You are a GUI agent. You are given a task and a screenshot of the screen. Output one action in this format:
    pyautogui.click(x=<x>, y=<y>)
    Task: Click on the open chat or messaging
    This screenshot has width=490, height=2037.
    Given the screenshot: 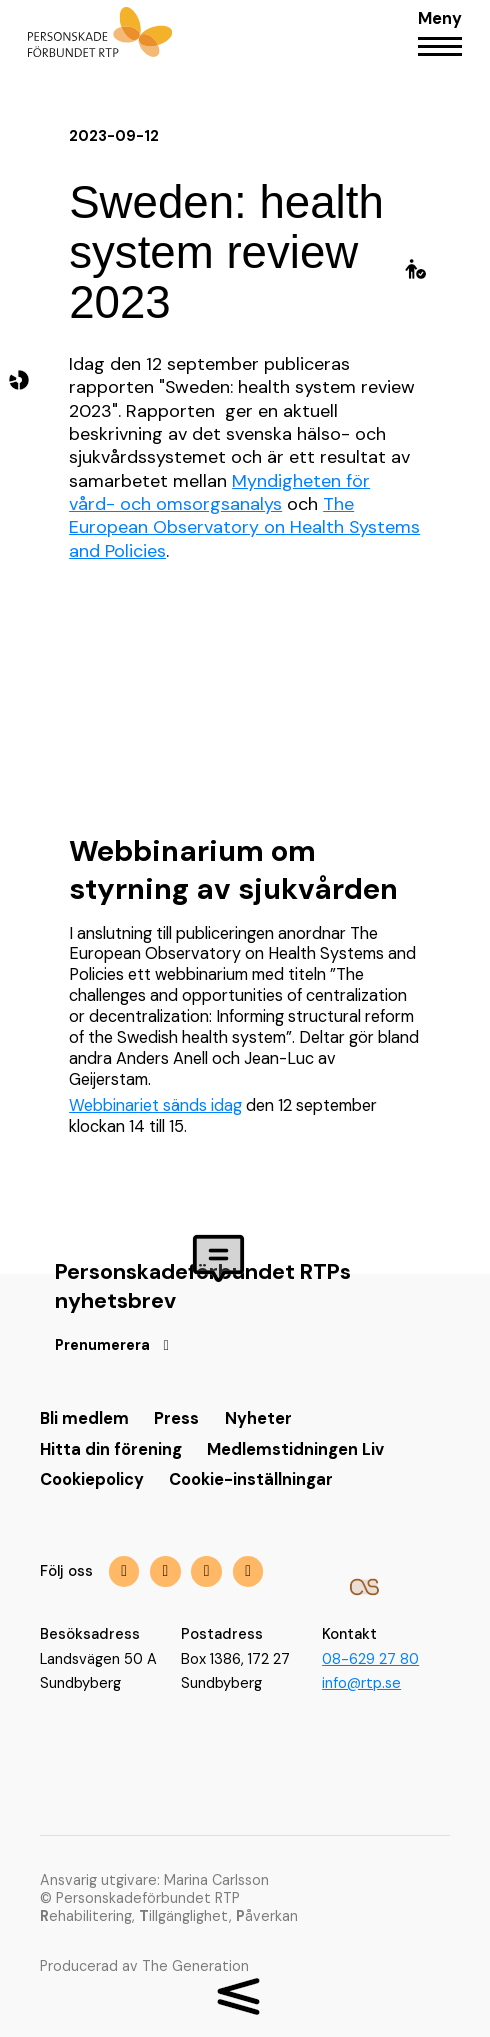 What is the action you would take?
    pyautogui.click(x=218, y=1256)
    